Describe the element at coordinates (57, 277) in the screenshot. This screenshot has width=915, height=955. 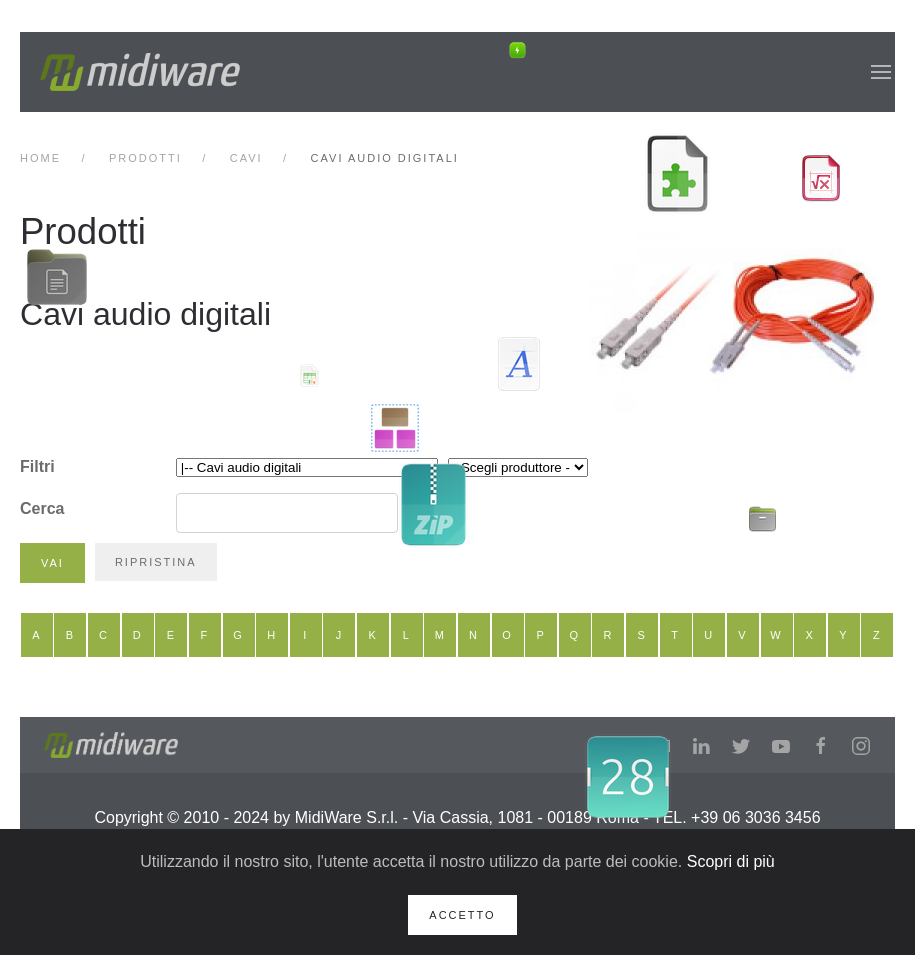
I see `open your documents folder` at that location.